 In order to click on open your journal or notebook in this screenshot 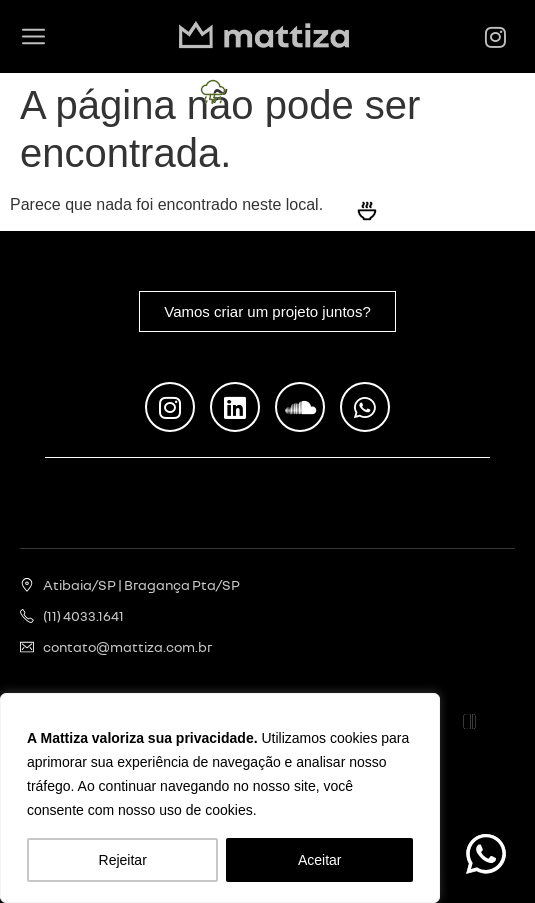, I will do `click(469, 721)`.